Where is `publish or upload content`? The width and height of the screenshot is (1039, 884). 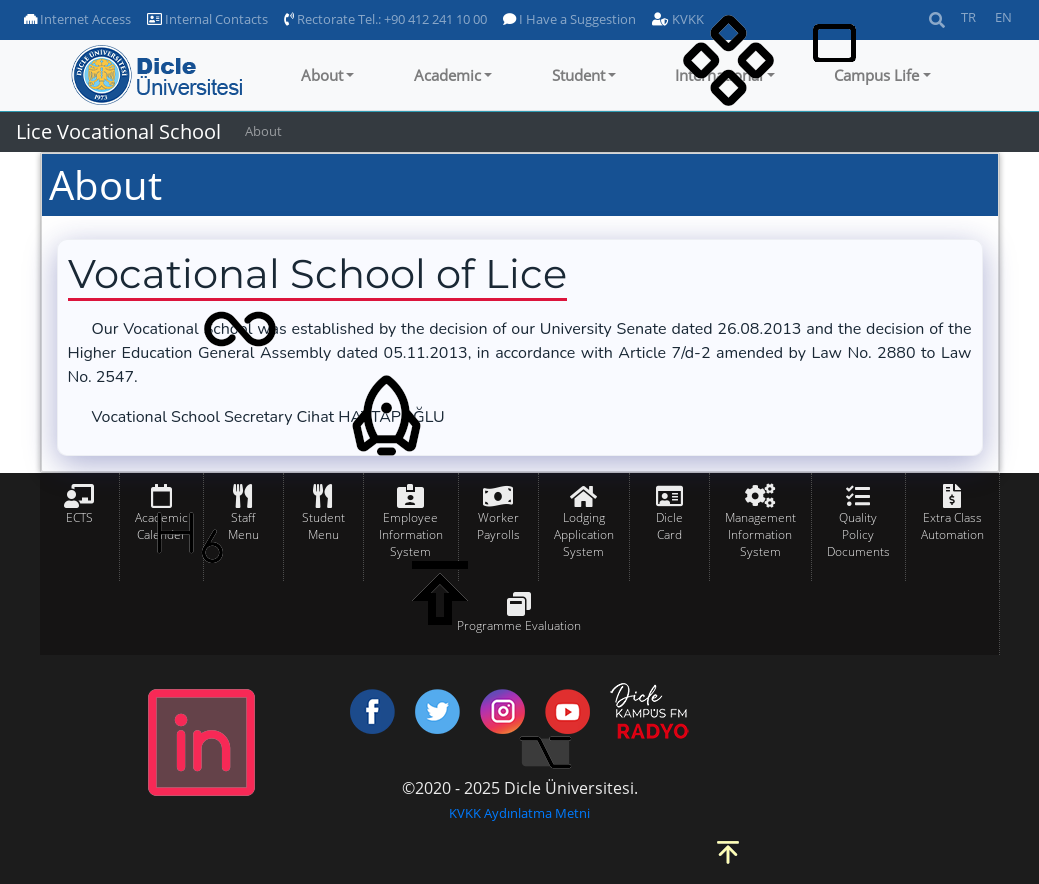
publish or upload content is located at coordinates (440, 593).